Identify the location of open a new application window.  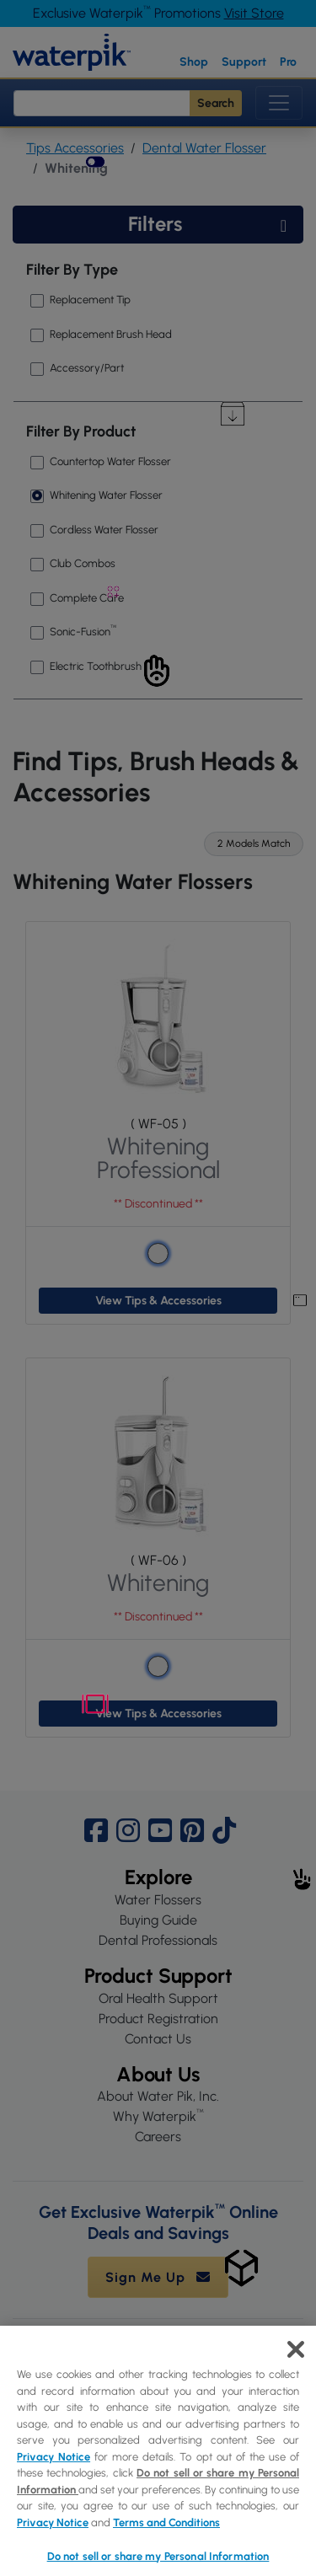
(300, 1300).